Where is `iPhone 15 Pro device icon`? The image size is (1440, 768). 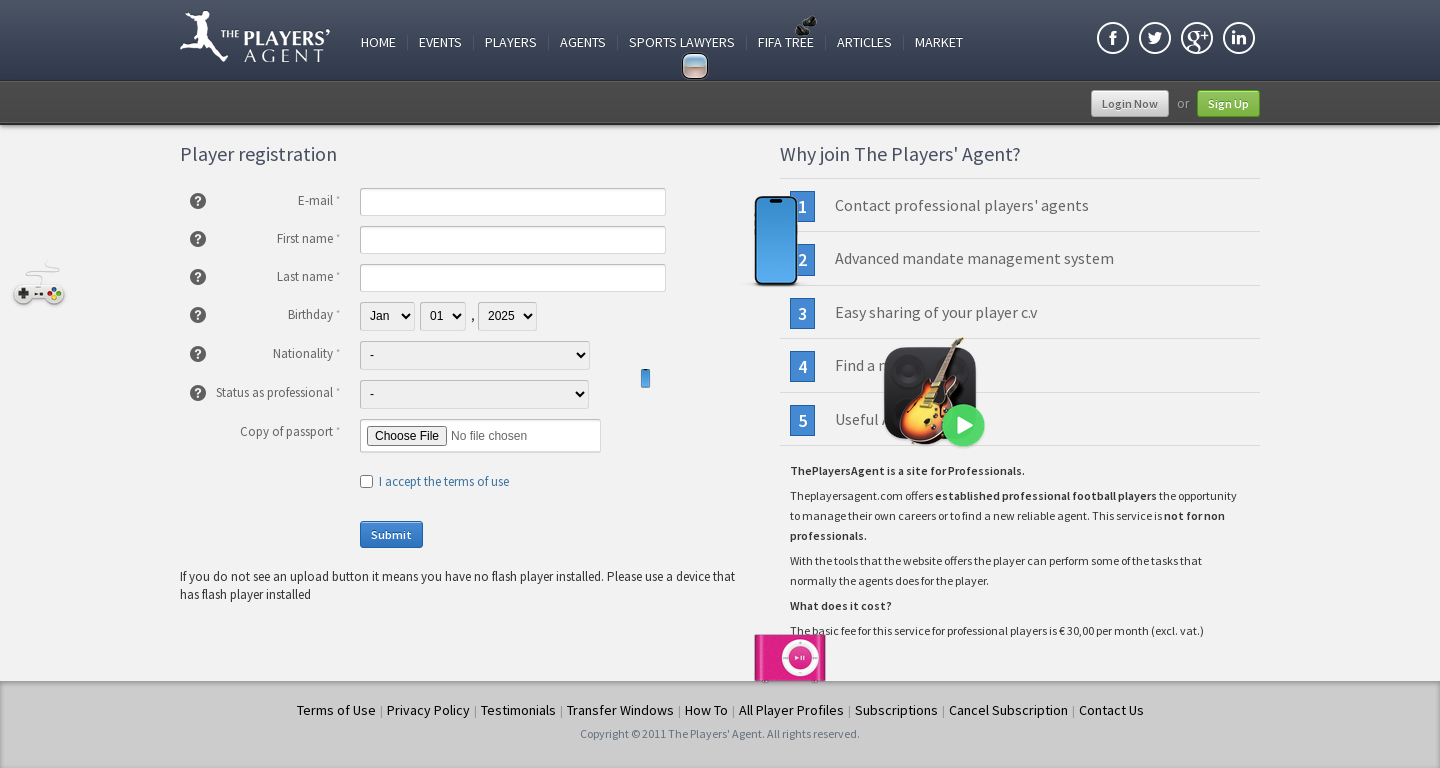
iPhone 15 Pro device icon is located at coordinates (776, 242).